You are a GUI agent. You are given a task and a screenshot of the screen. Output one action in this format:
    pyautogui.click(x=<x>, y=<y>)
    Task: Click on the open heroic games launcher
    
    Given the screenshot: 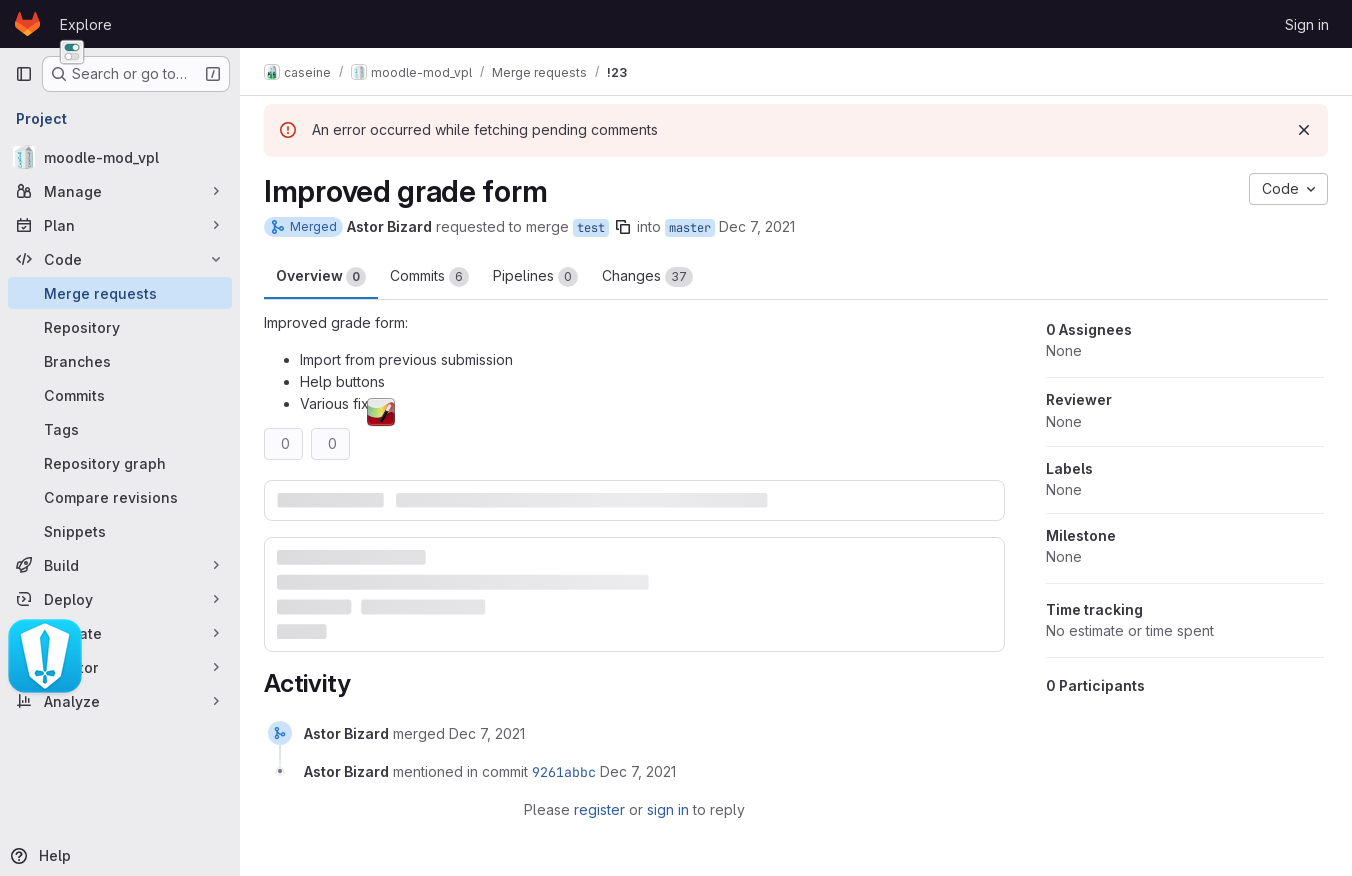 What is the action you would take?
    pyautogui.click(x=45, y=656)
    